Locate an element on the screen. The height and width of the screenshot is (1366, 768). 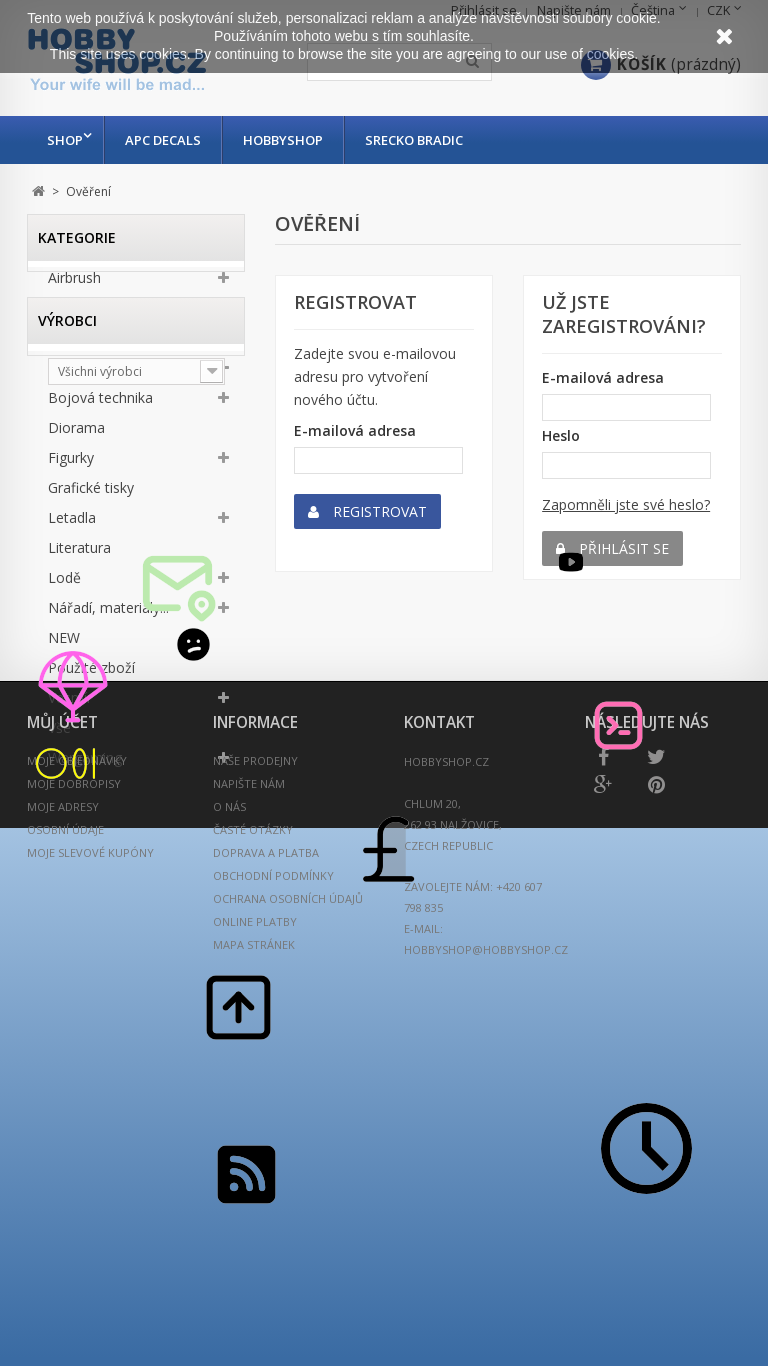
view current time is located at coordinates (646, 1148).